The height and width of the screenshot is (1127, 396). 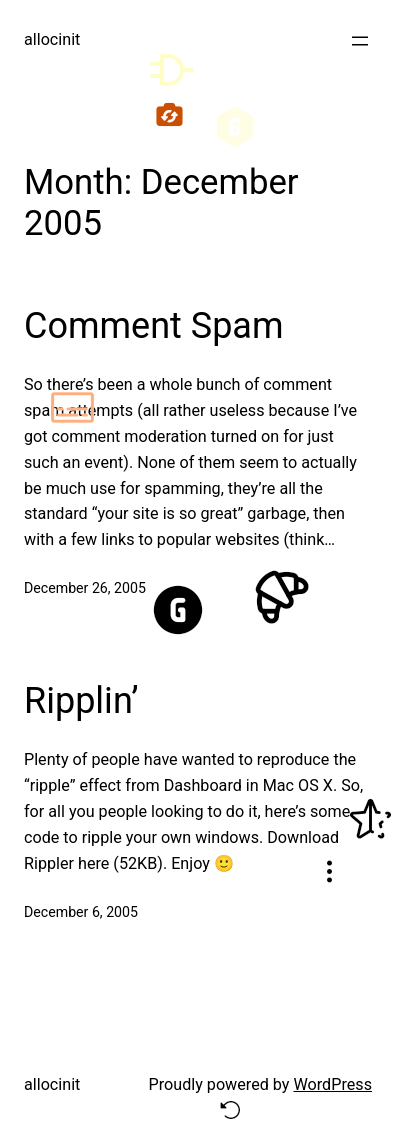 I want to click on browse bakery or pastry options, so click(x=281, y=596).